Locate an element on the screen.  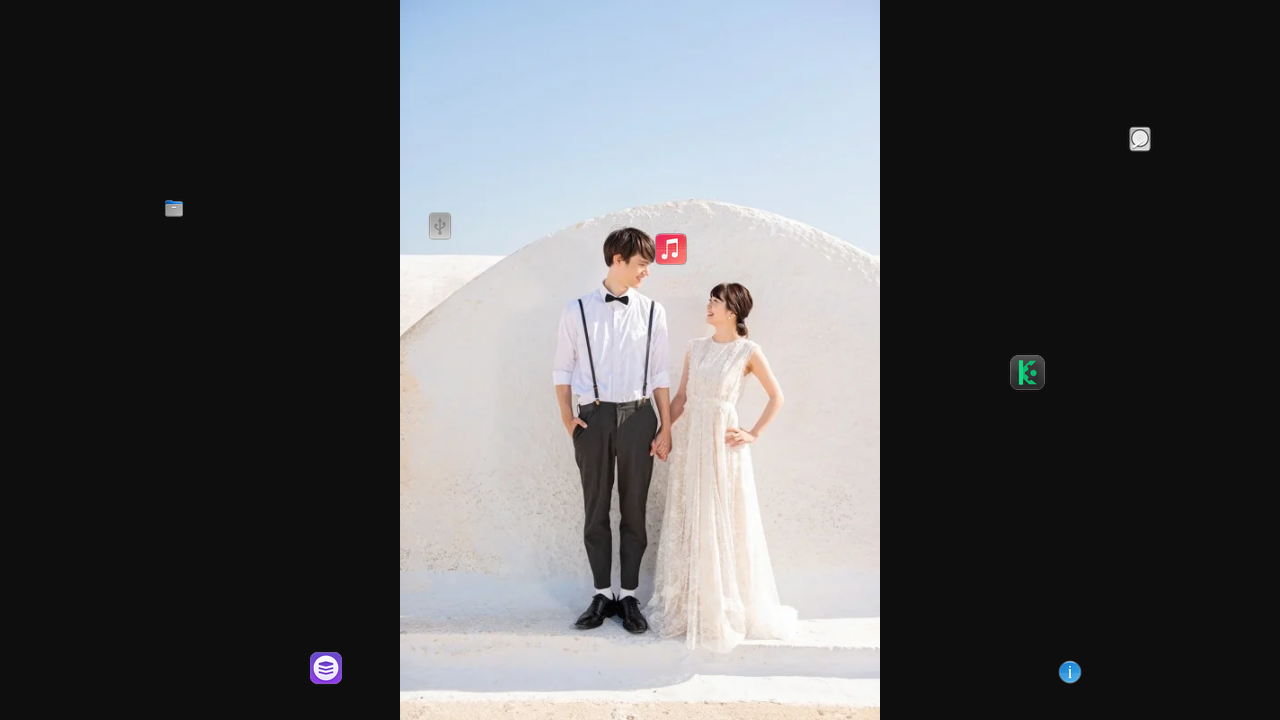
access help or about information is located at coordinates (1070, 672).